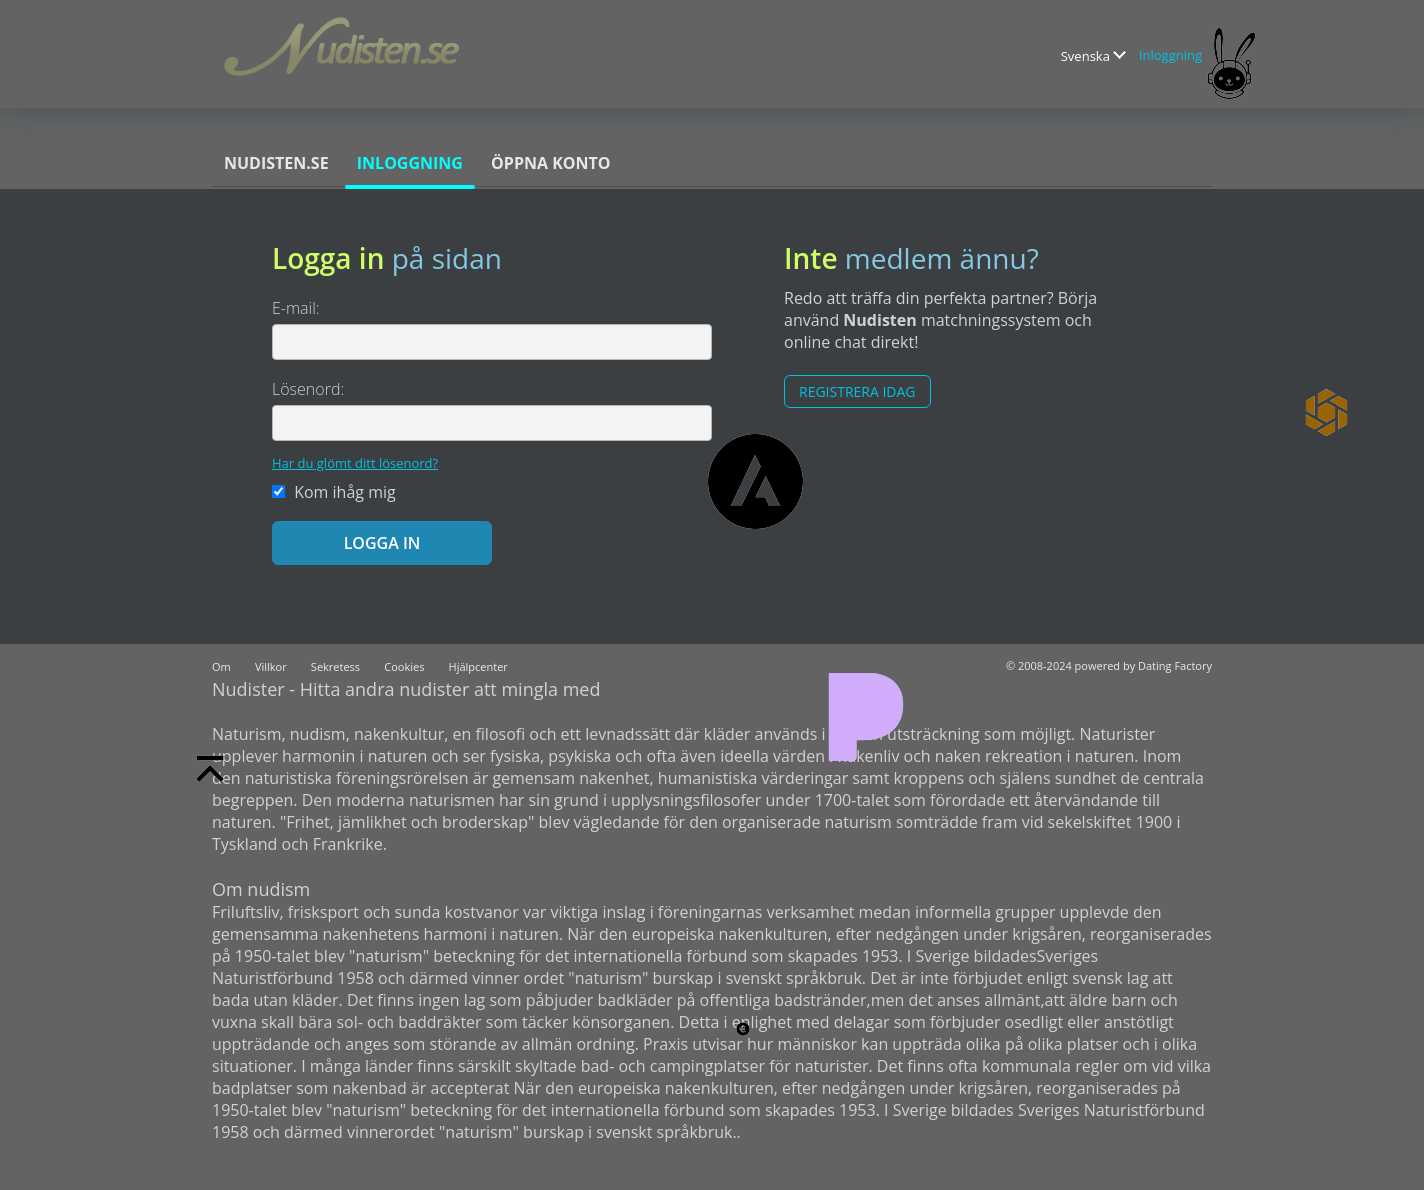  I want to click on trino distributed SQL query engine logo, so click(1231, 63).